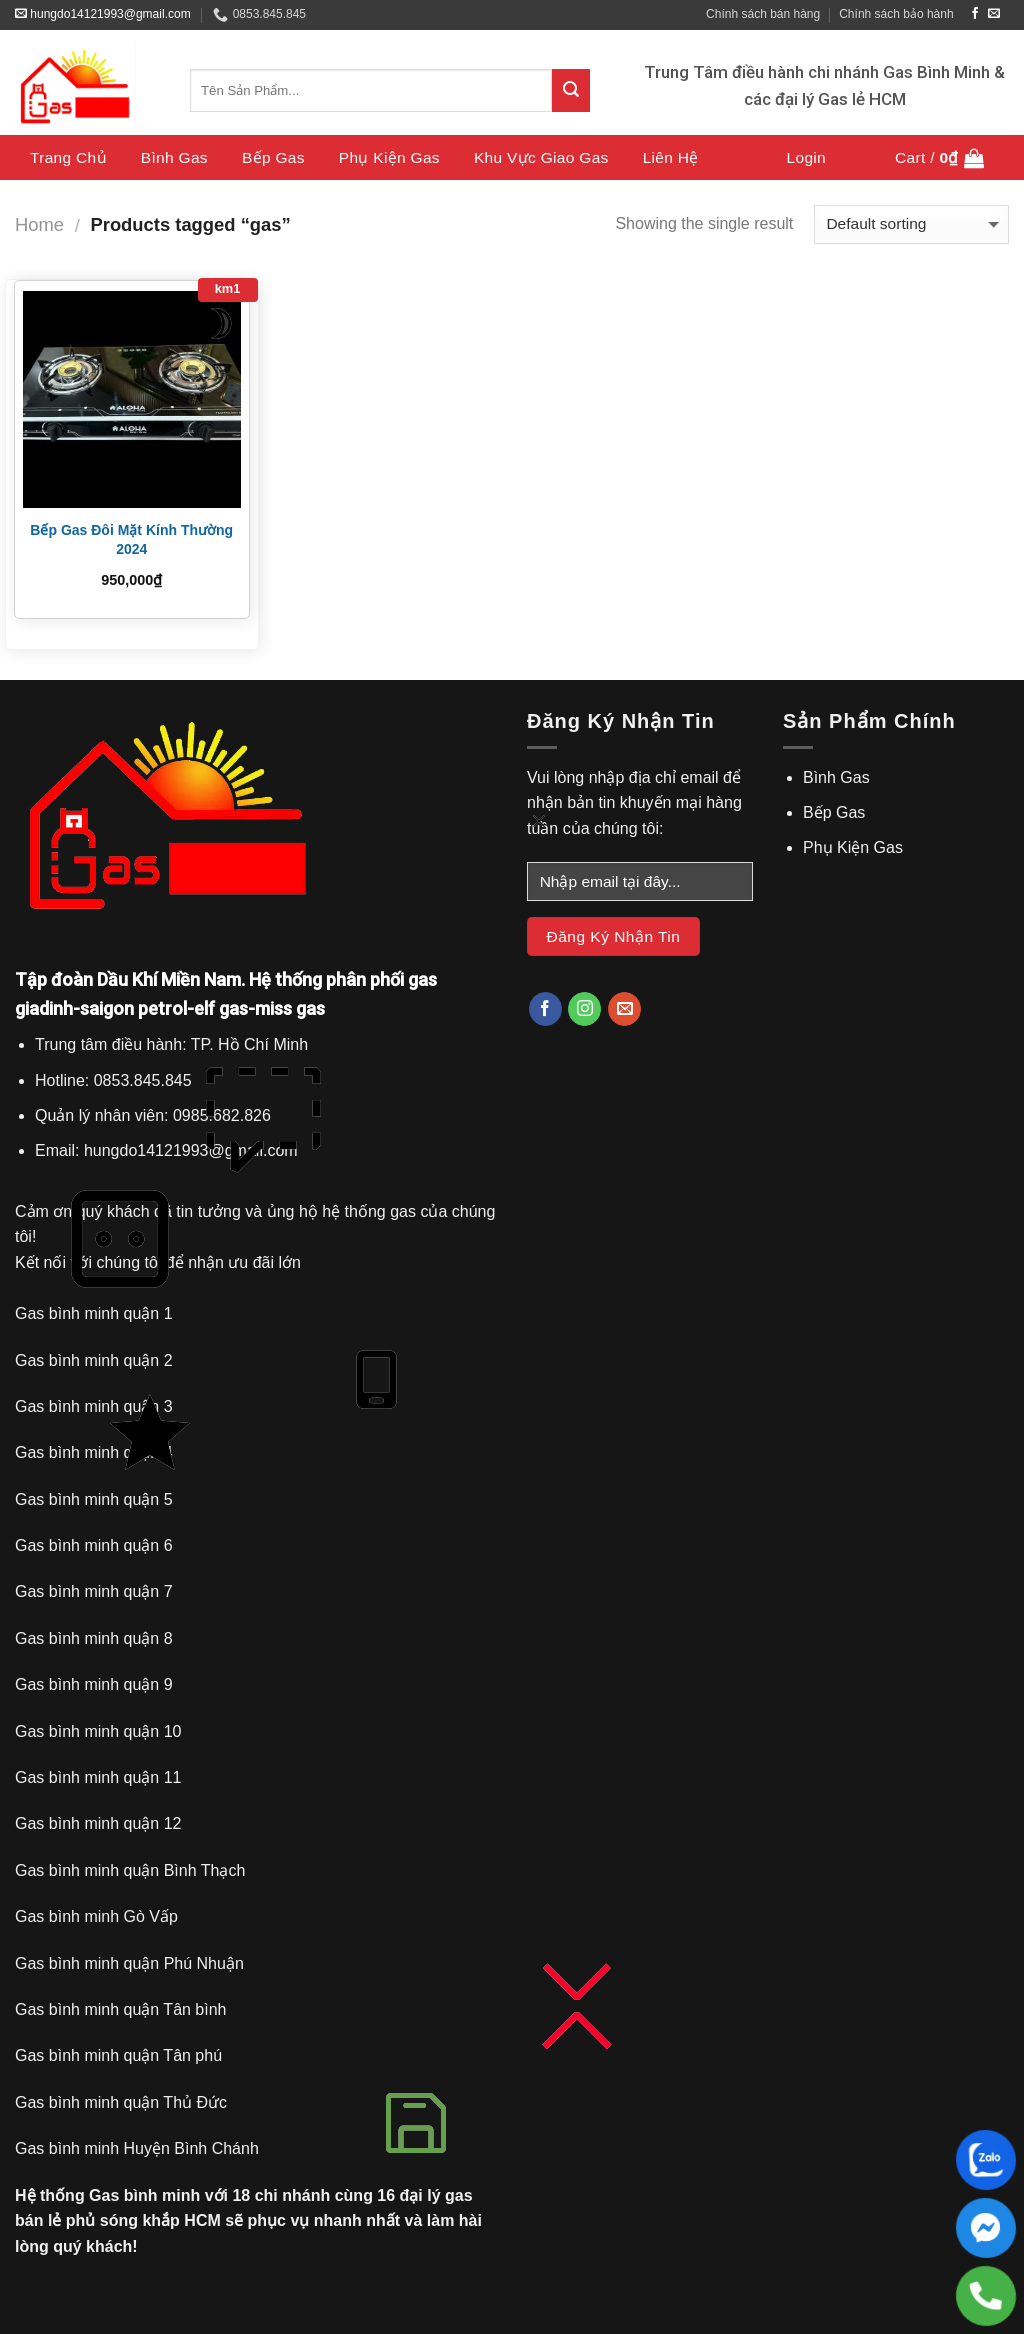 This screenshot has width=1024, height=2334. I want to click on a draft comment or unsaved message, so click(263, 1116).